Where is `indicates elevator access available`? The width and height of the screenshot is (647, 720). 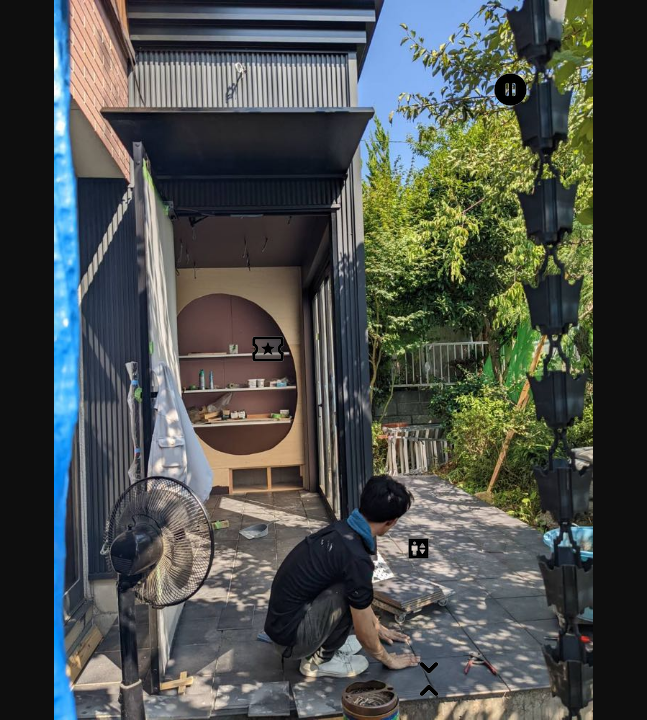 indicates elevator access available is located at coordinates (418, 548).